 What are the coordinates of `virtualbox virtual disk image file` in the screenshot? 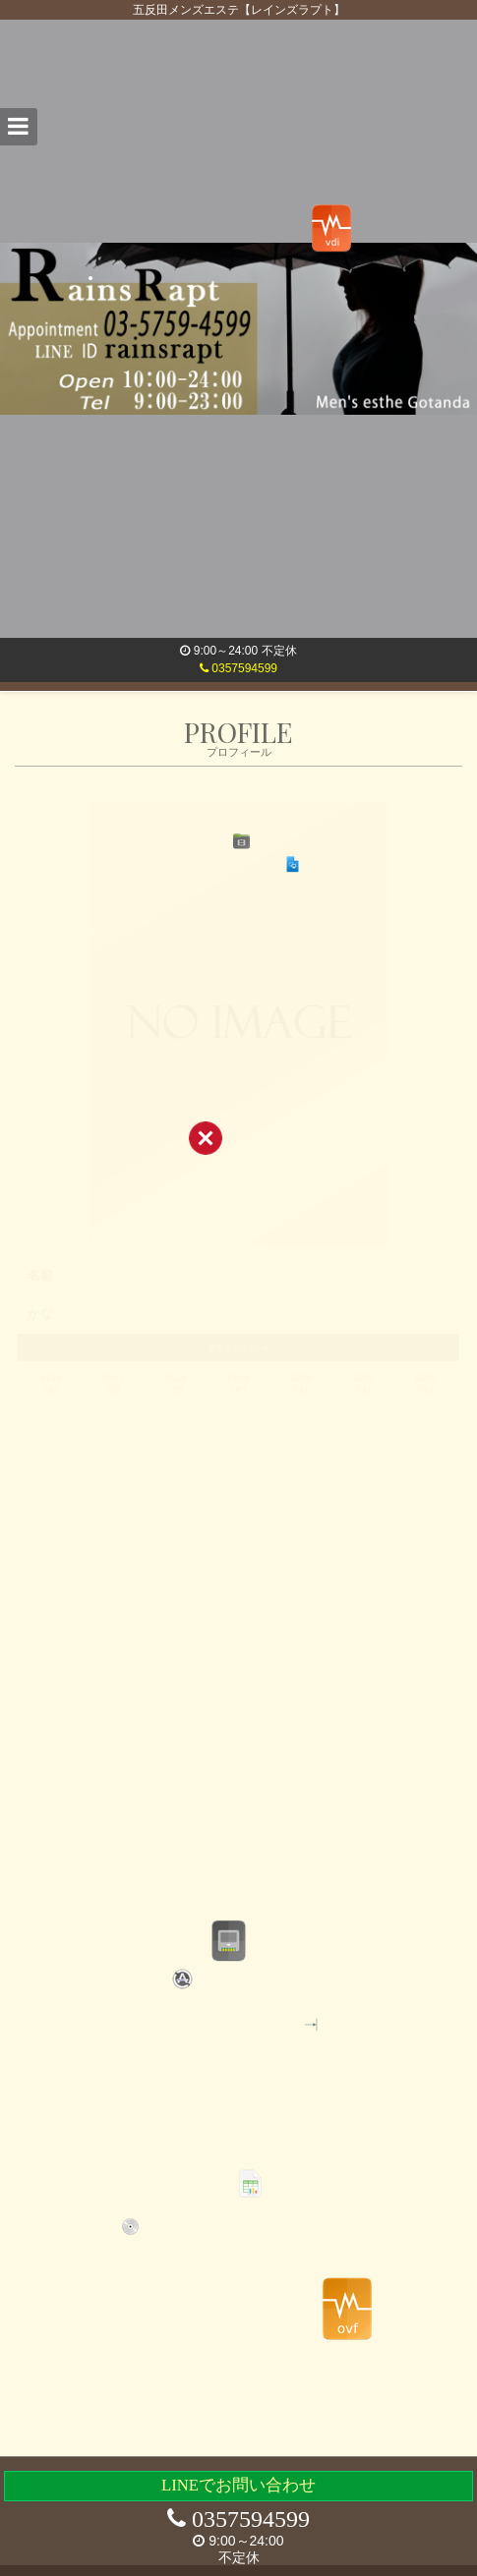 It's located at (331, 228).